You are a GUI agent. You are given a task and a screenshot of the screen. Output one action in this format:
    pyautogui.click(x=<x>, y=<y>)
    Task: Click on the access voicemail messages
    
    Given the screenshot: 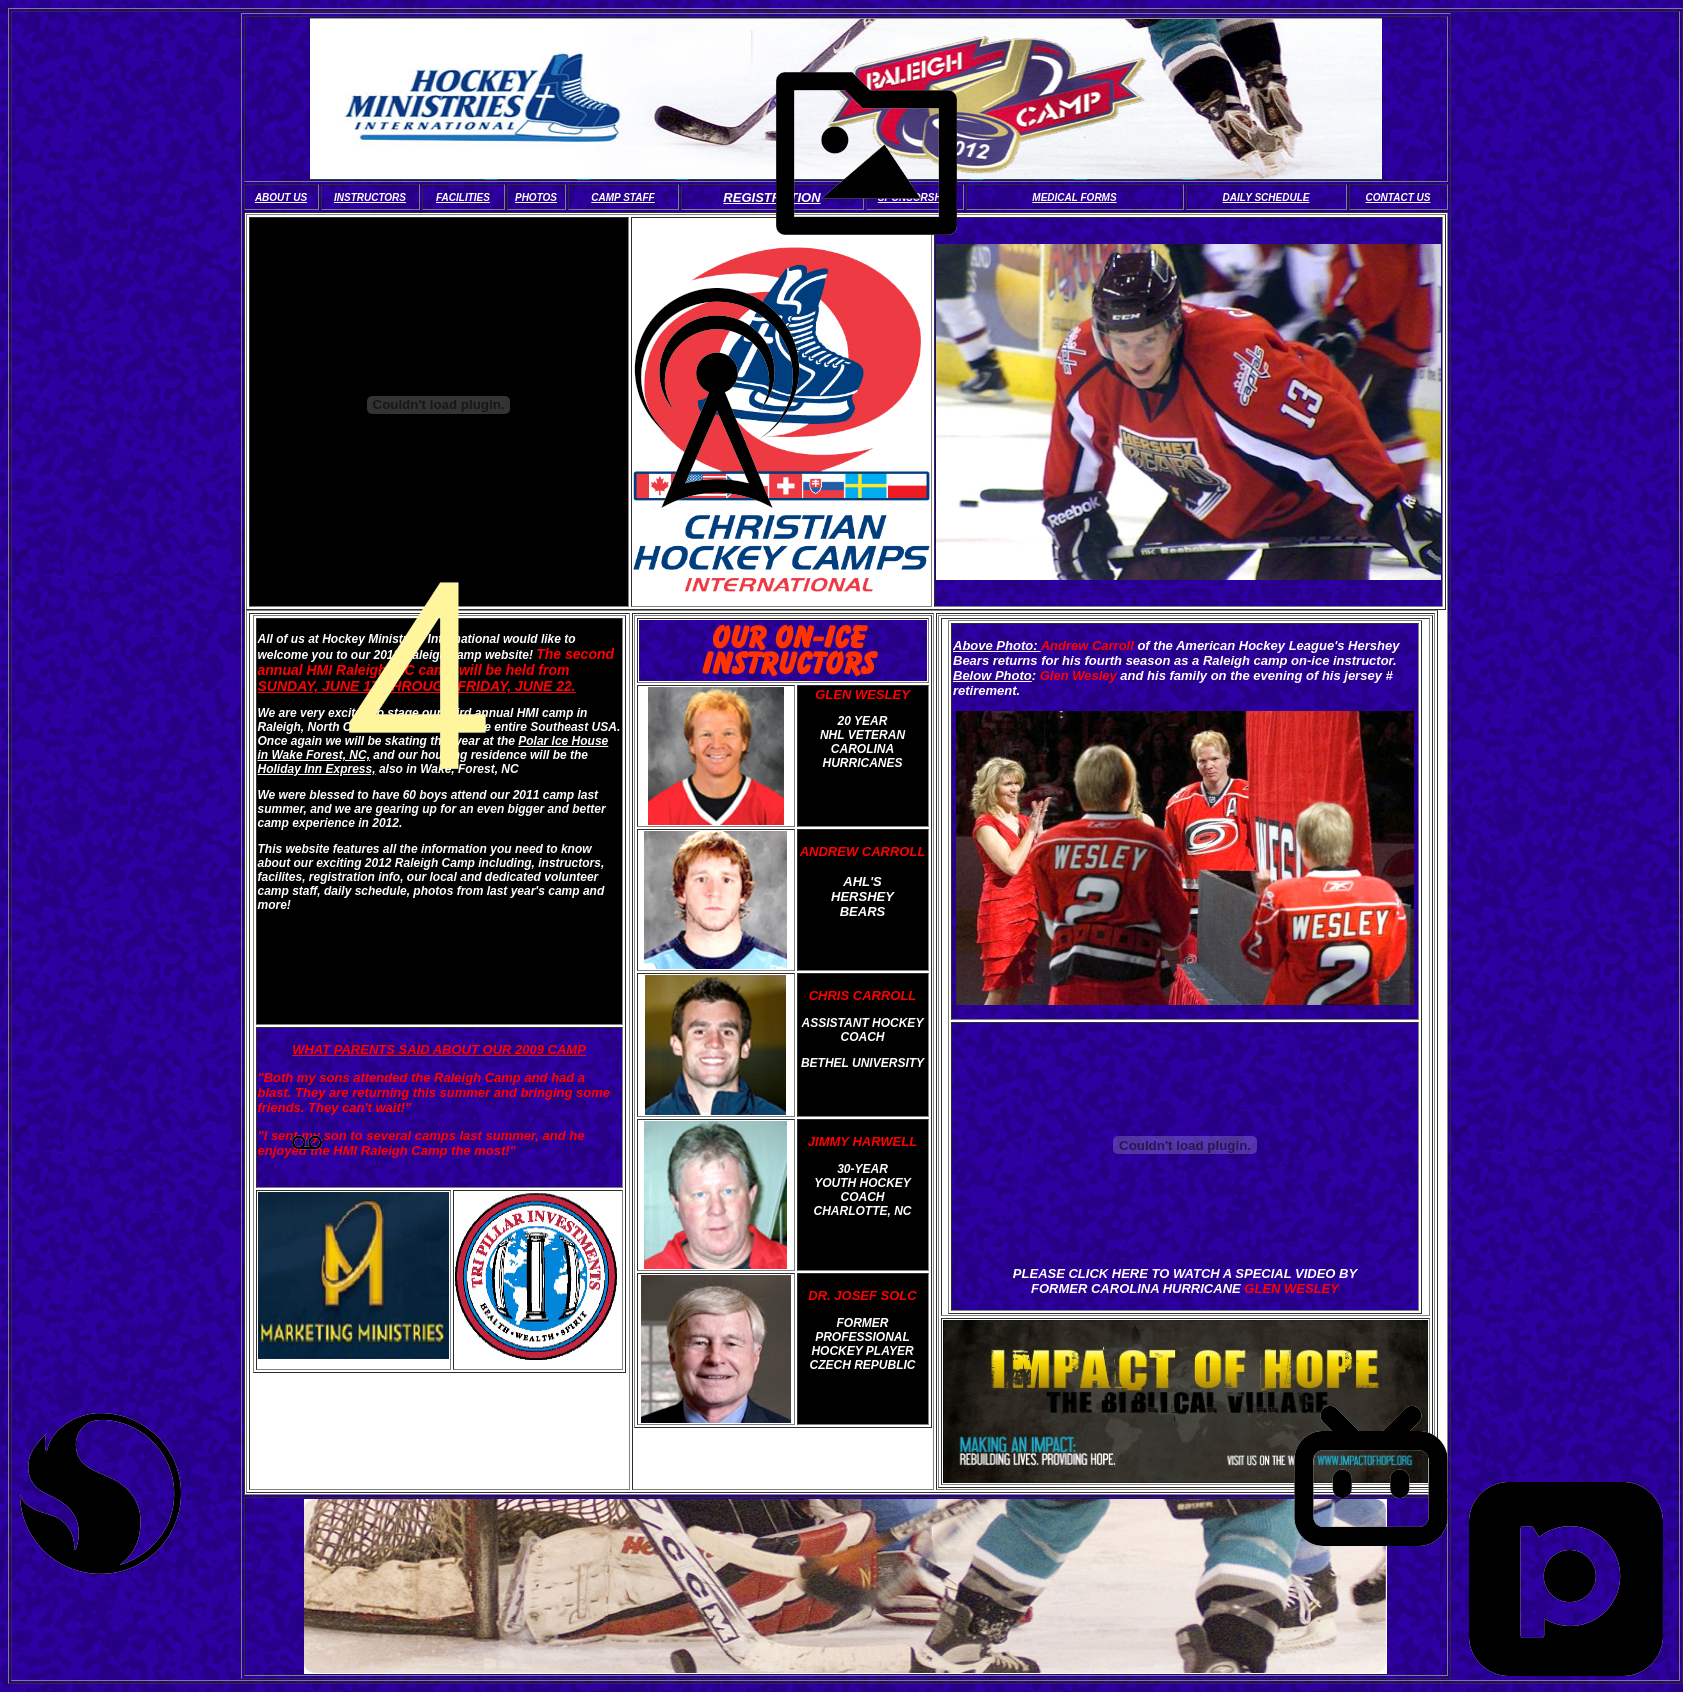 What is the action you would take?
    pyautogui.click(x=307, y=1143)
    